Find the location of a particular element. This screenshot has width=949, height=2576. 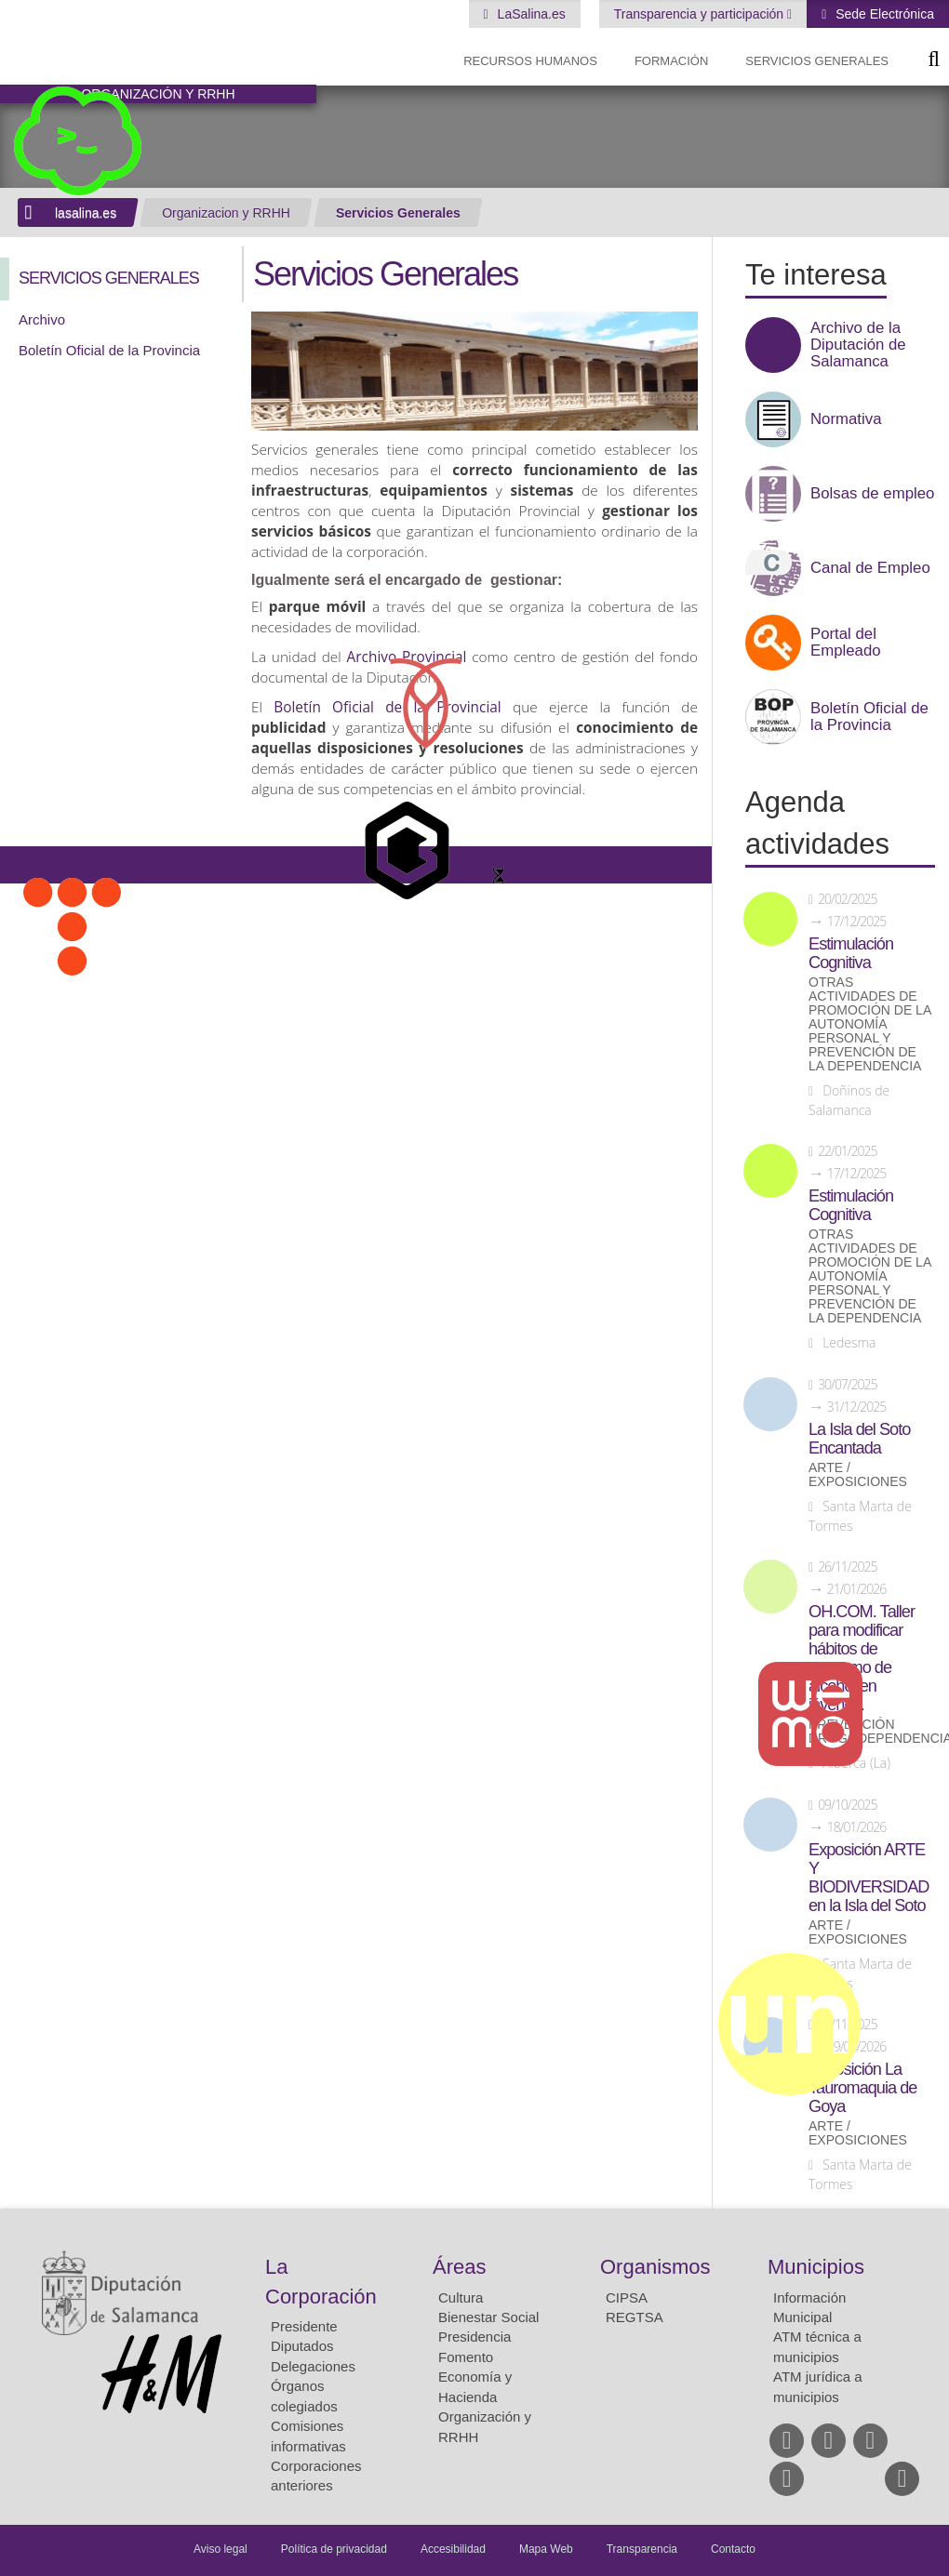

unstop platform logo is located at coordinates (789, 2024).